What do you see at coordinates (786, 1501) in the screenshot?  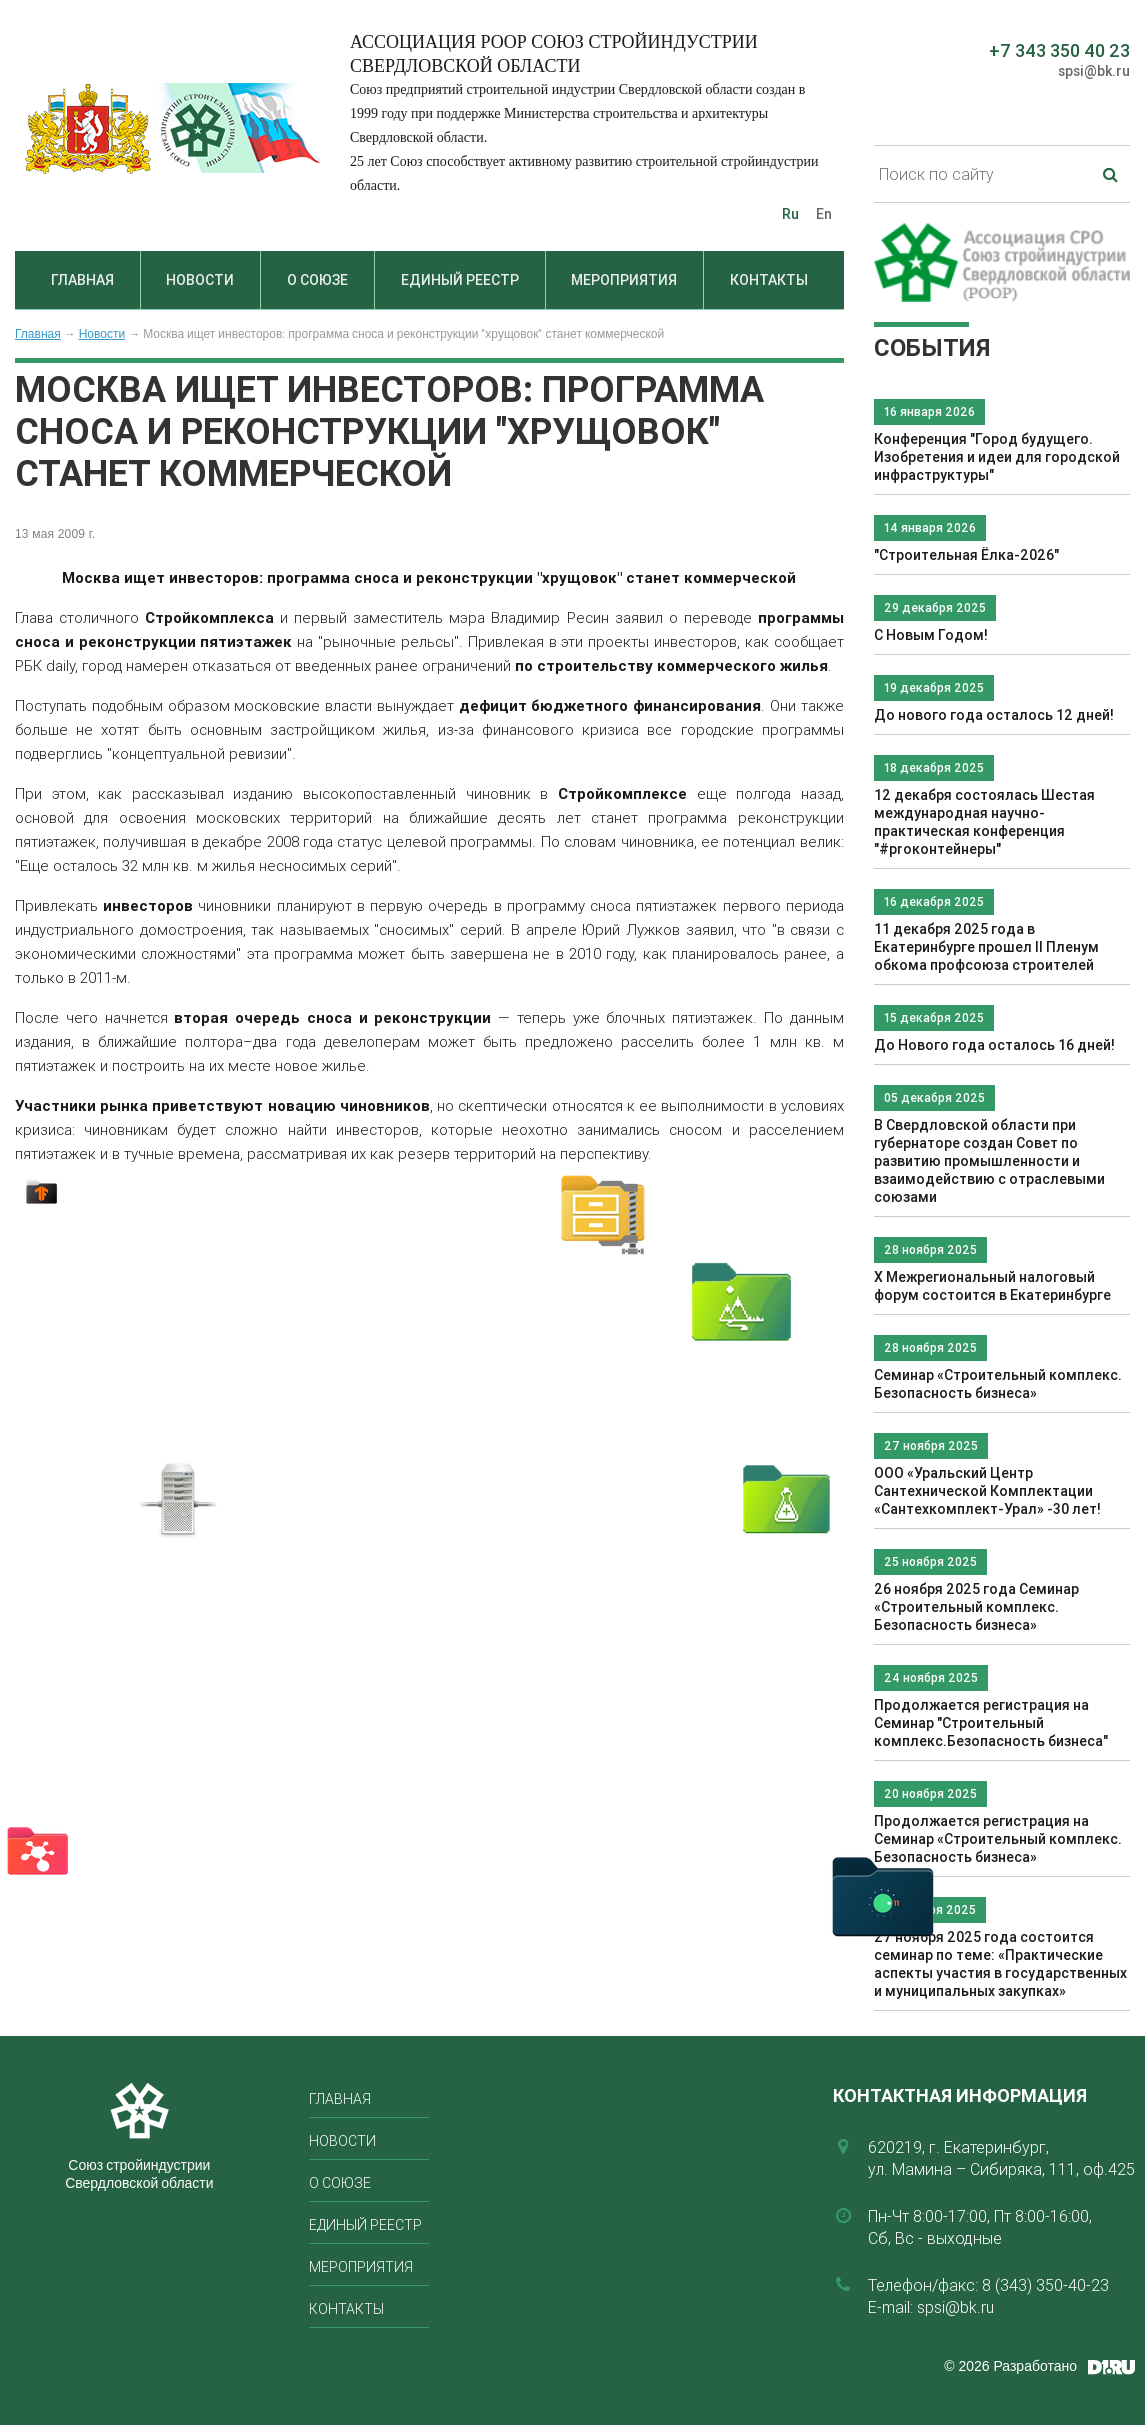 I see `folder for science or chemistry-related files` at bounding box center [786, 1501].